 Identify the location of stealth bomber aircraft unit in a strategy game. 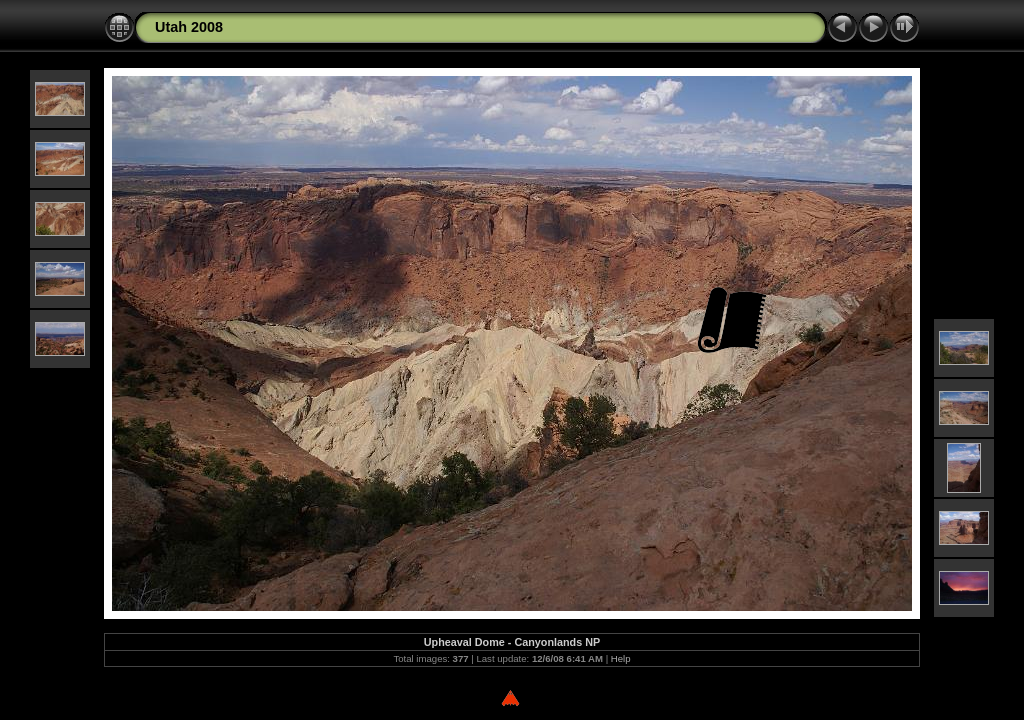
(510, 698).